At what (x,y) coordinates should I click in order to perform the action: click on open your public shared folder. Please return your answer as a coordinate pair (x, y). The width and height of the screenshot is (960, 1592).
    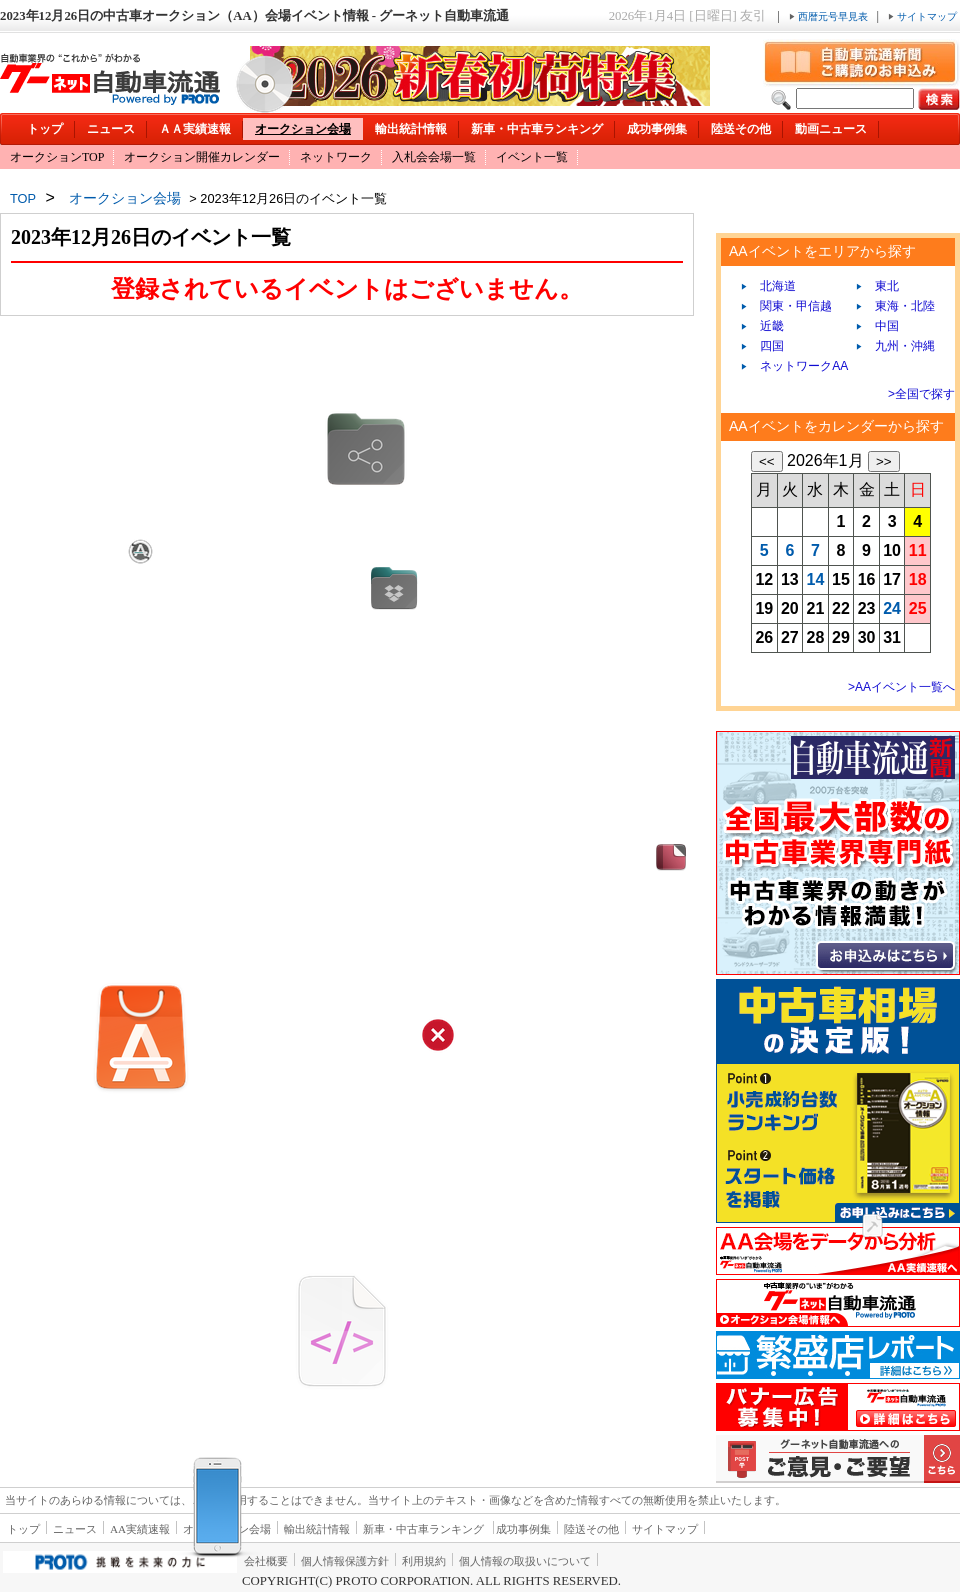
    Looking at the image, I should click on (366, 449).